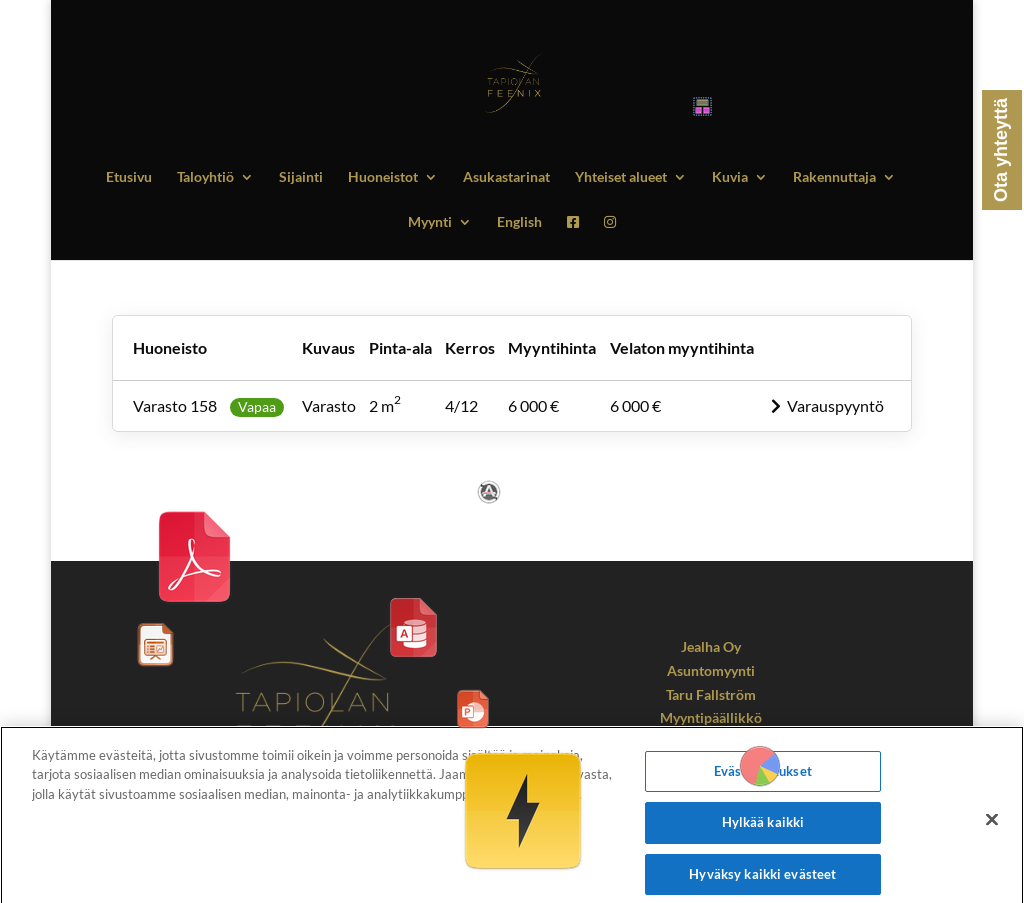 Image resolution: width=1024 pixels, height=903 pixels. What do you see at coordinates (413, 627) in the screenshot?
I see `microsoft access database file` at bounding box center [413, 627].